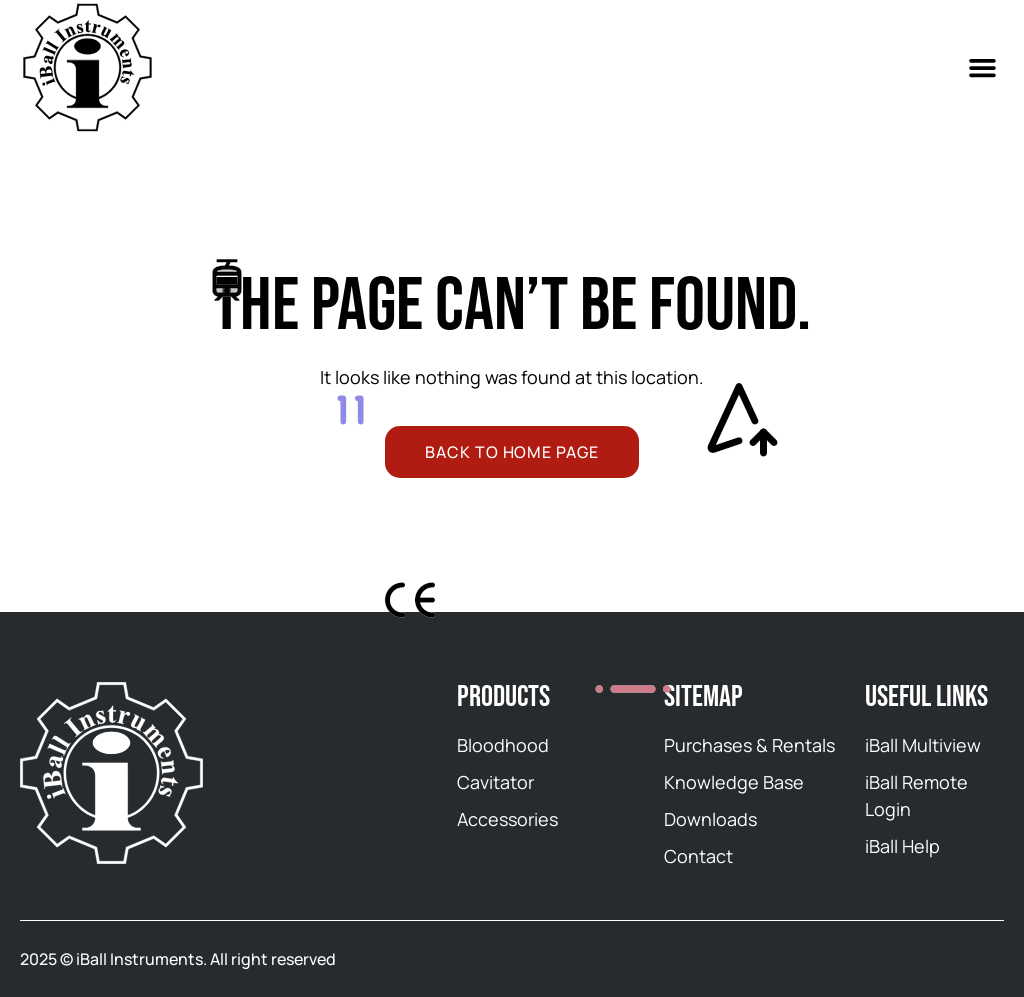  What do you see at coordinates (352, 410) in the screenshot?
I see `indicates item number 11 in a list or sequence` at bounding box center [352, 410].